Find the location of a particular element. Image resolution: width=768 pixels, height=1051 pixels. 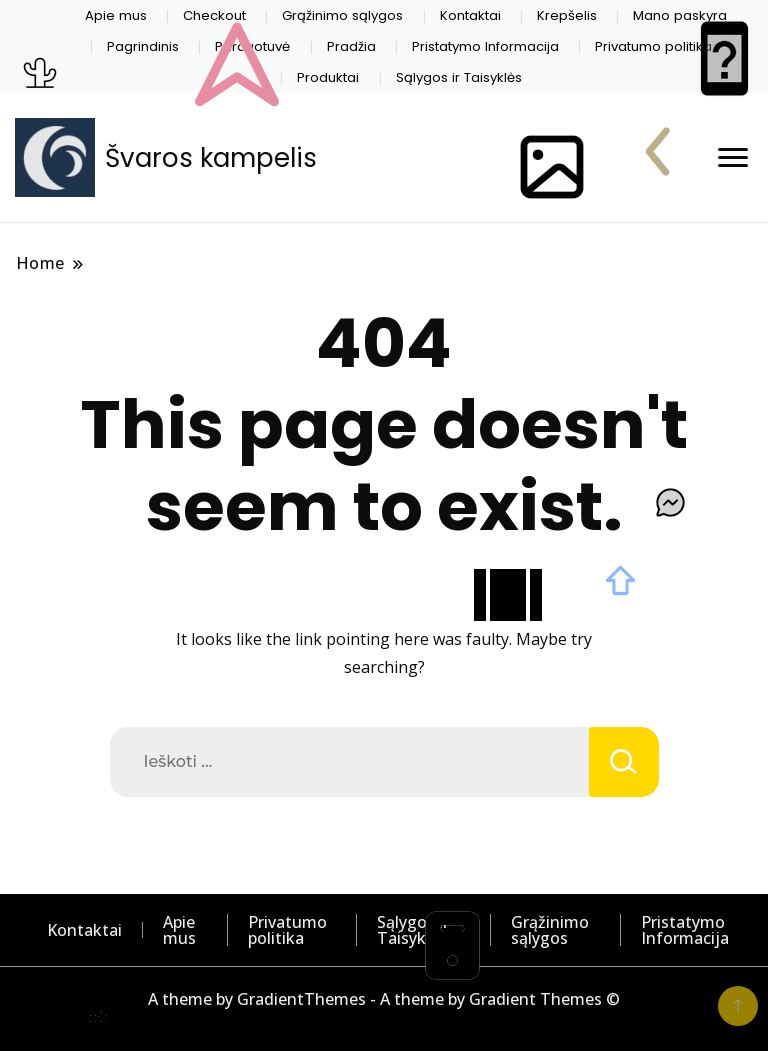

find nearby electric bike rentals is located at coordinates (98, 1018).